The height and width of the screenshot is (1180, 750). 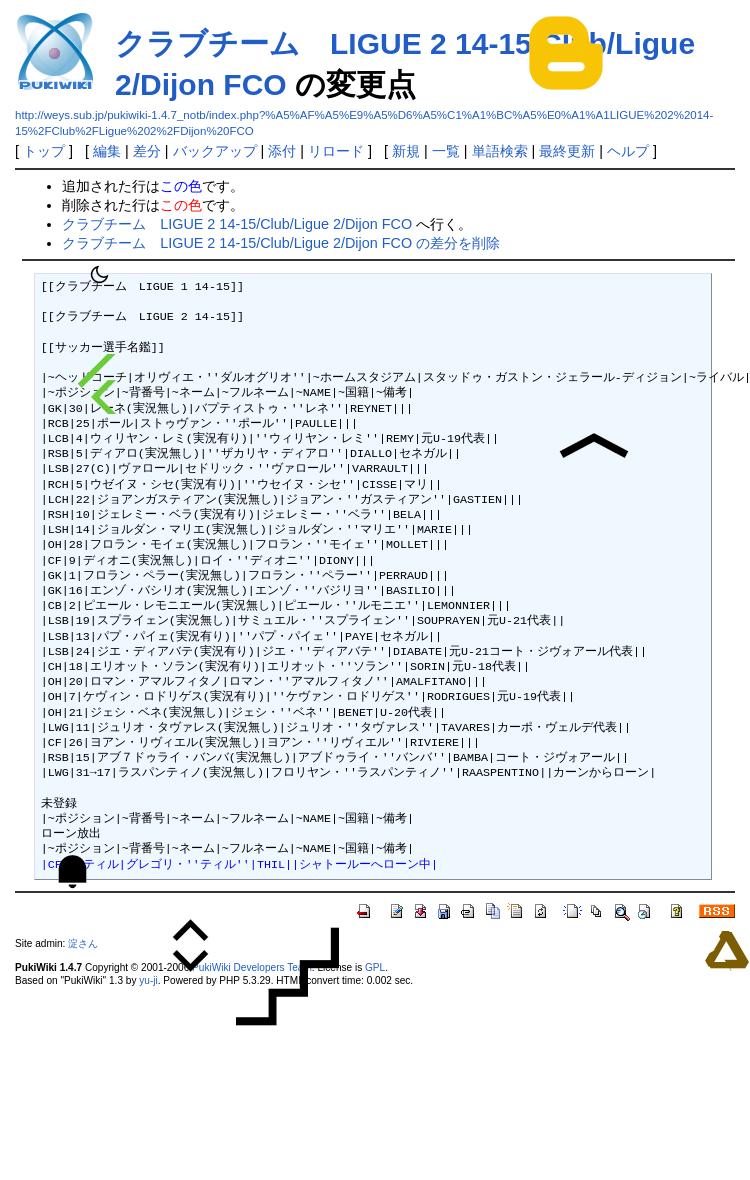 I want to click on open affinity creative software, so click(x=727, y=951).